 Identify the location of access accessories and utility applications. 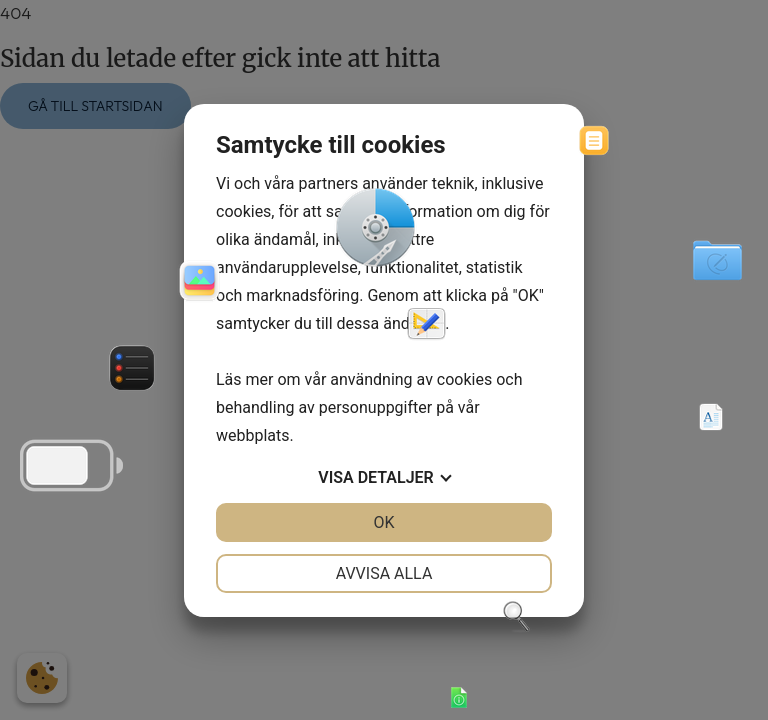
(426, 323).